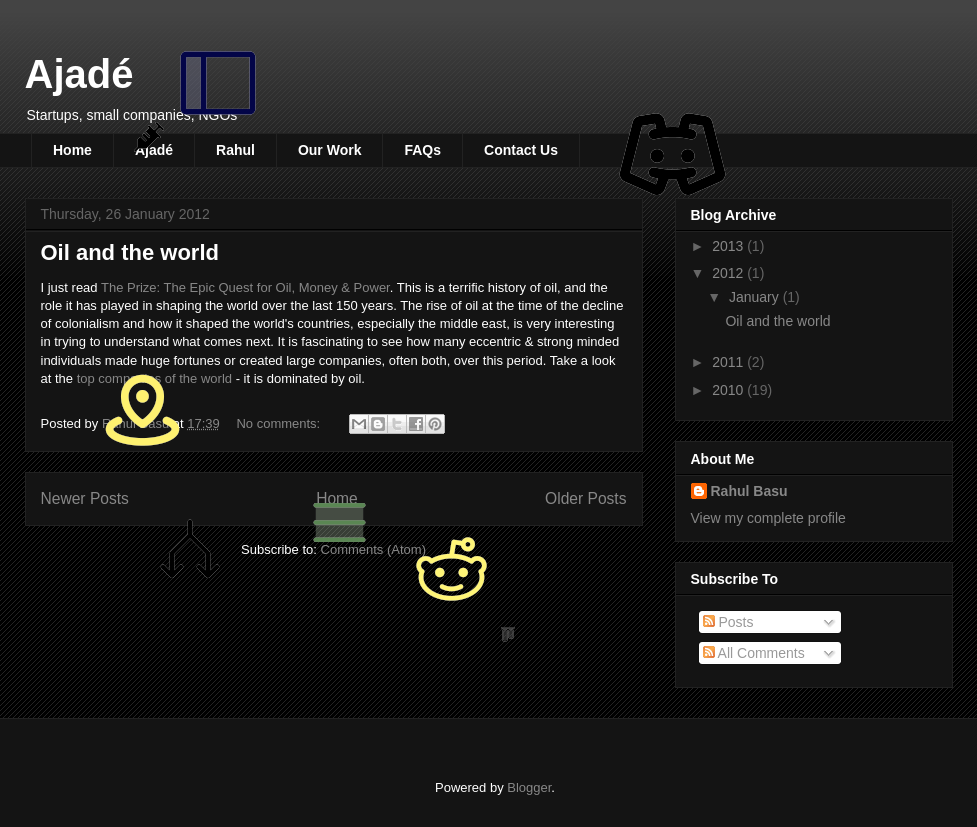 The image size is (977, 827). I want to click on align selected objects to the top edge, so click(508, 634).